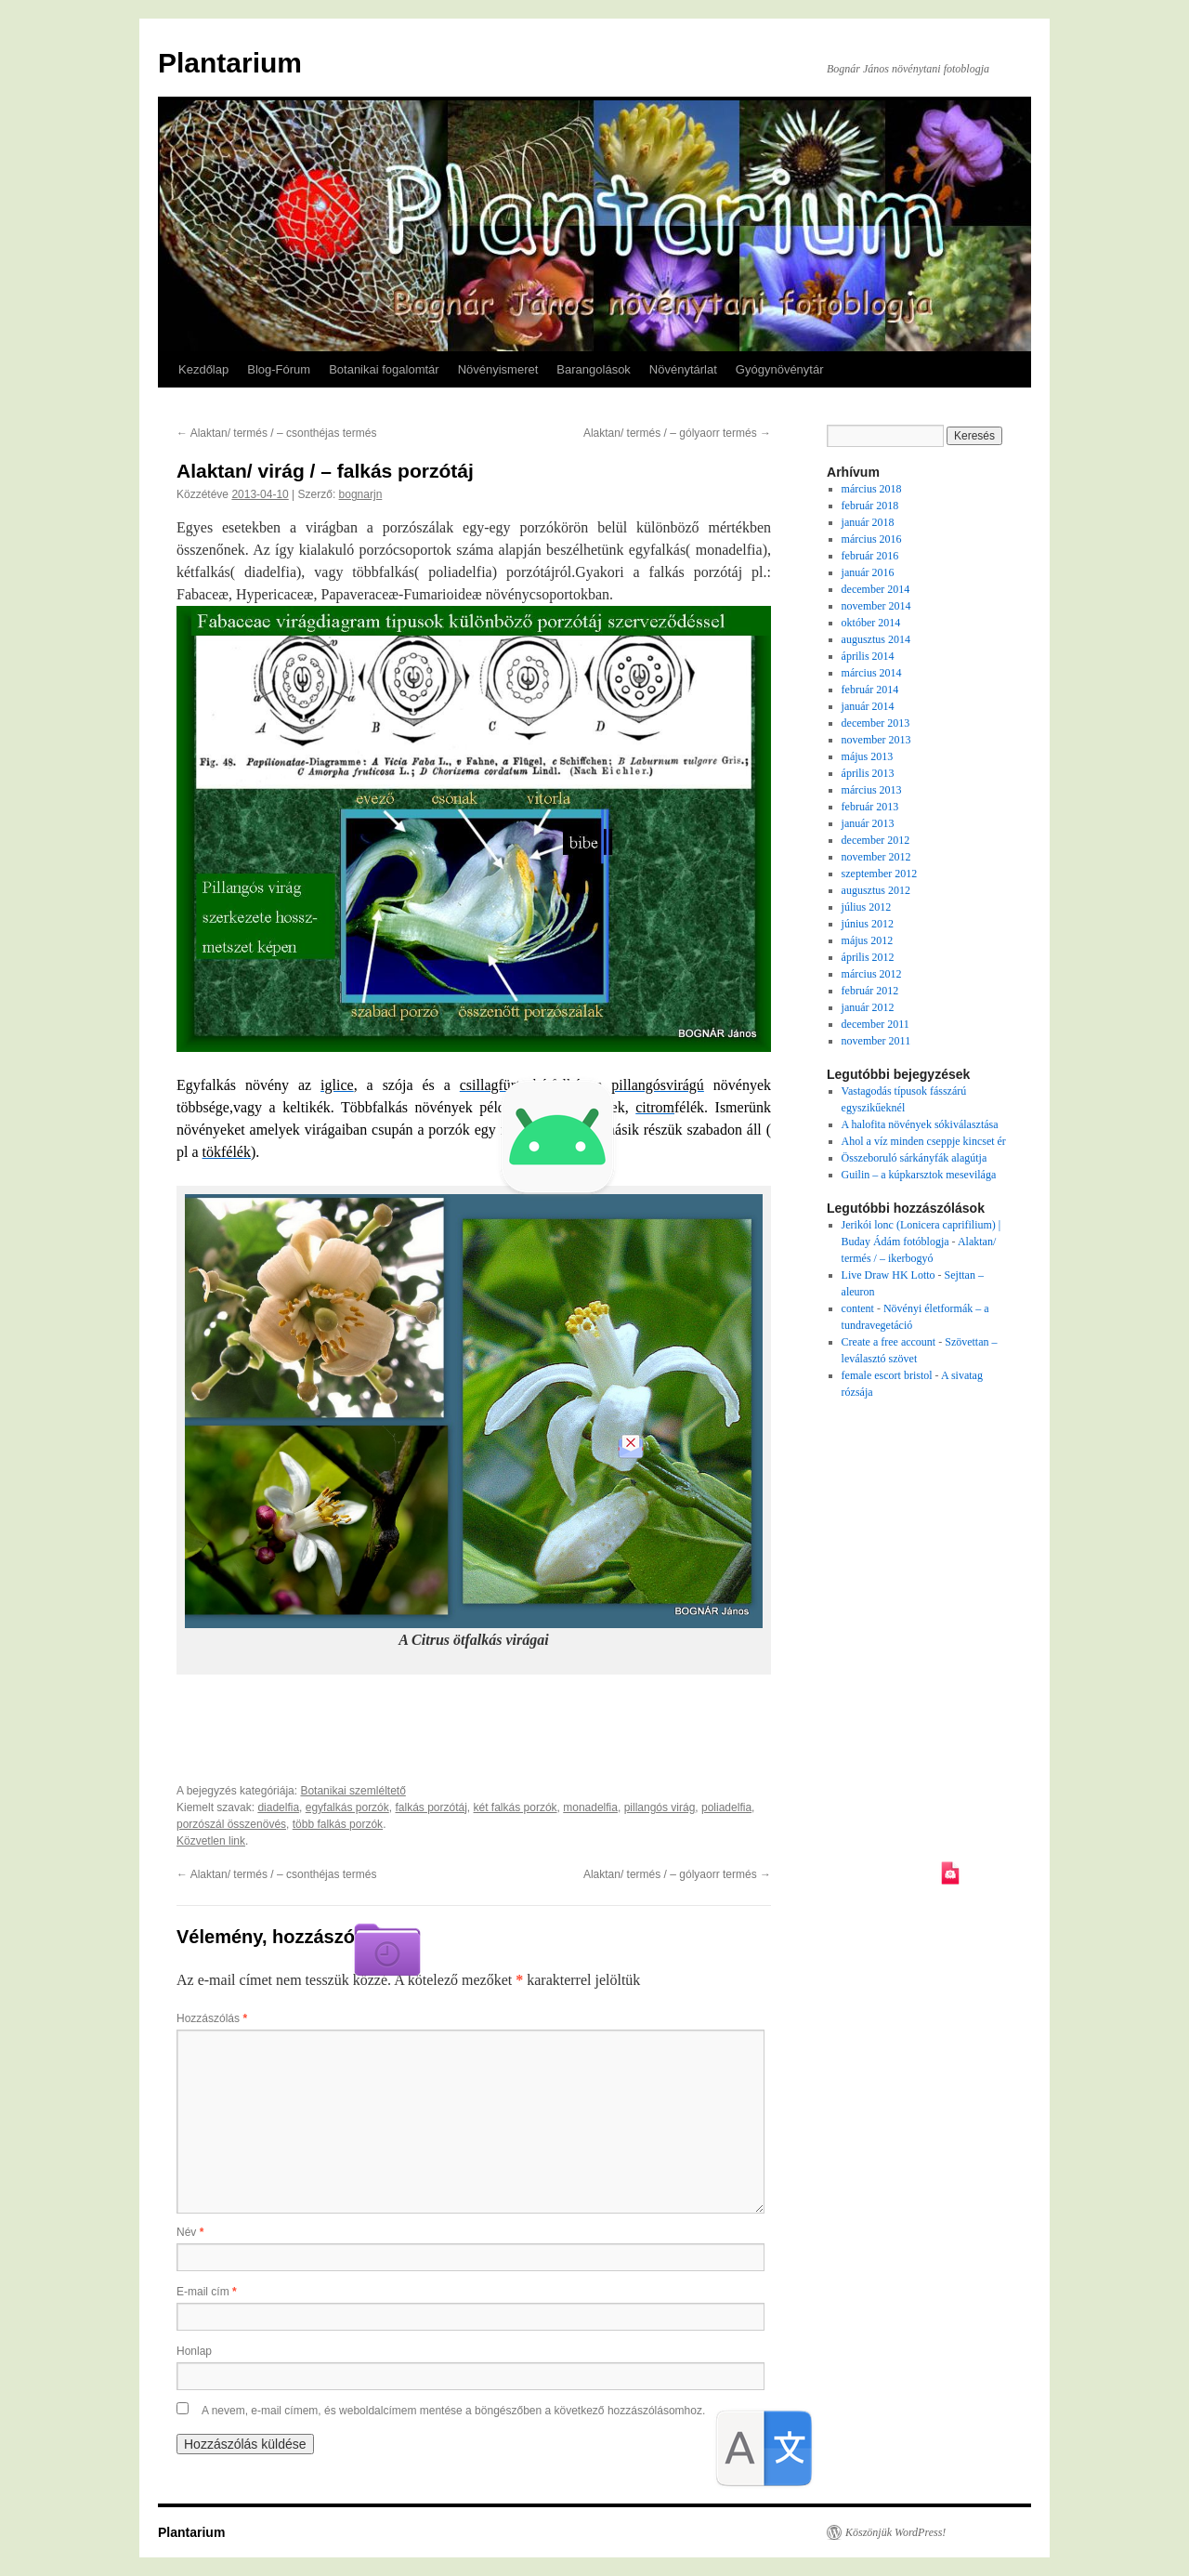 Image resolution: width=1189 pixels, height=2576 pixels. Describe the element at coordinates (631, 1447) in the screenshot. I see `mark email as junk or spam` at that location.